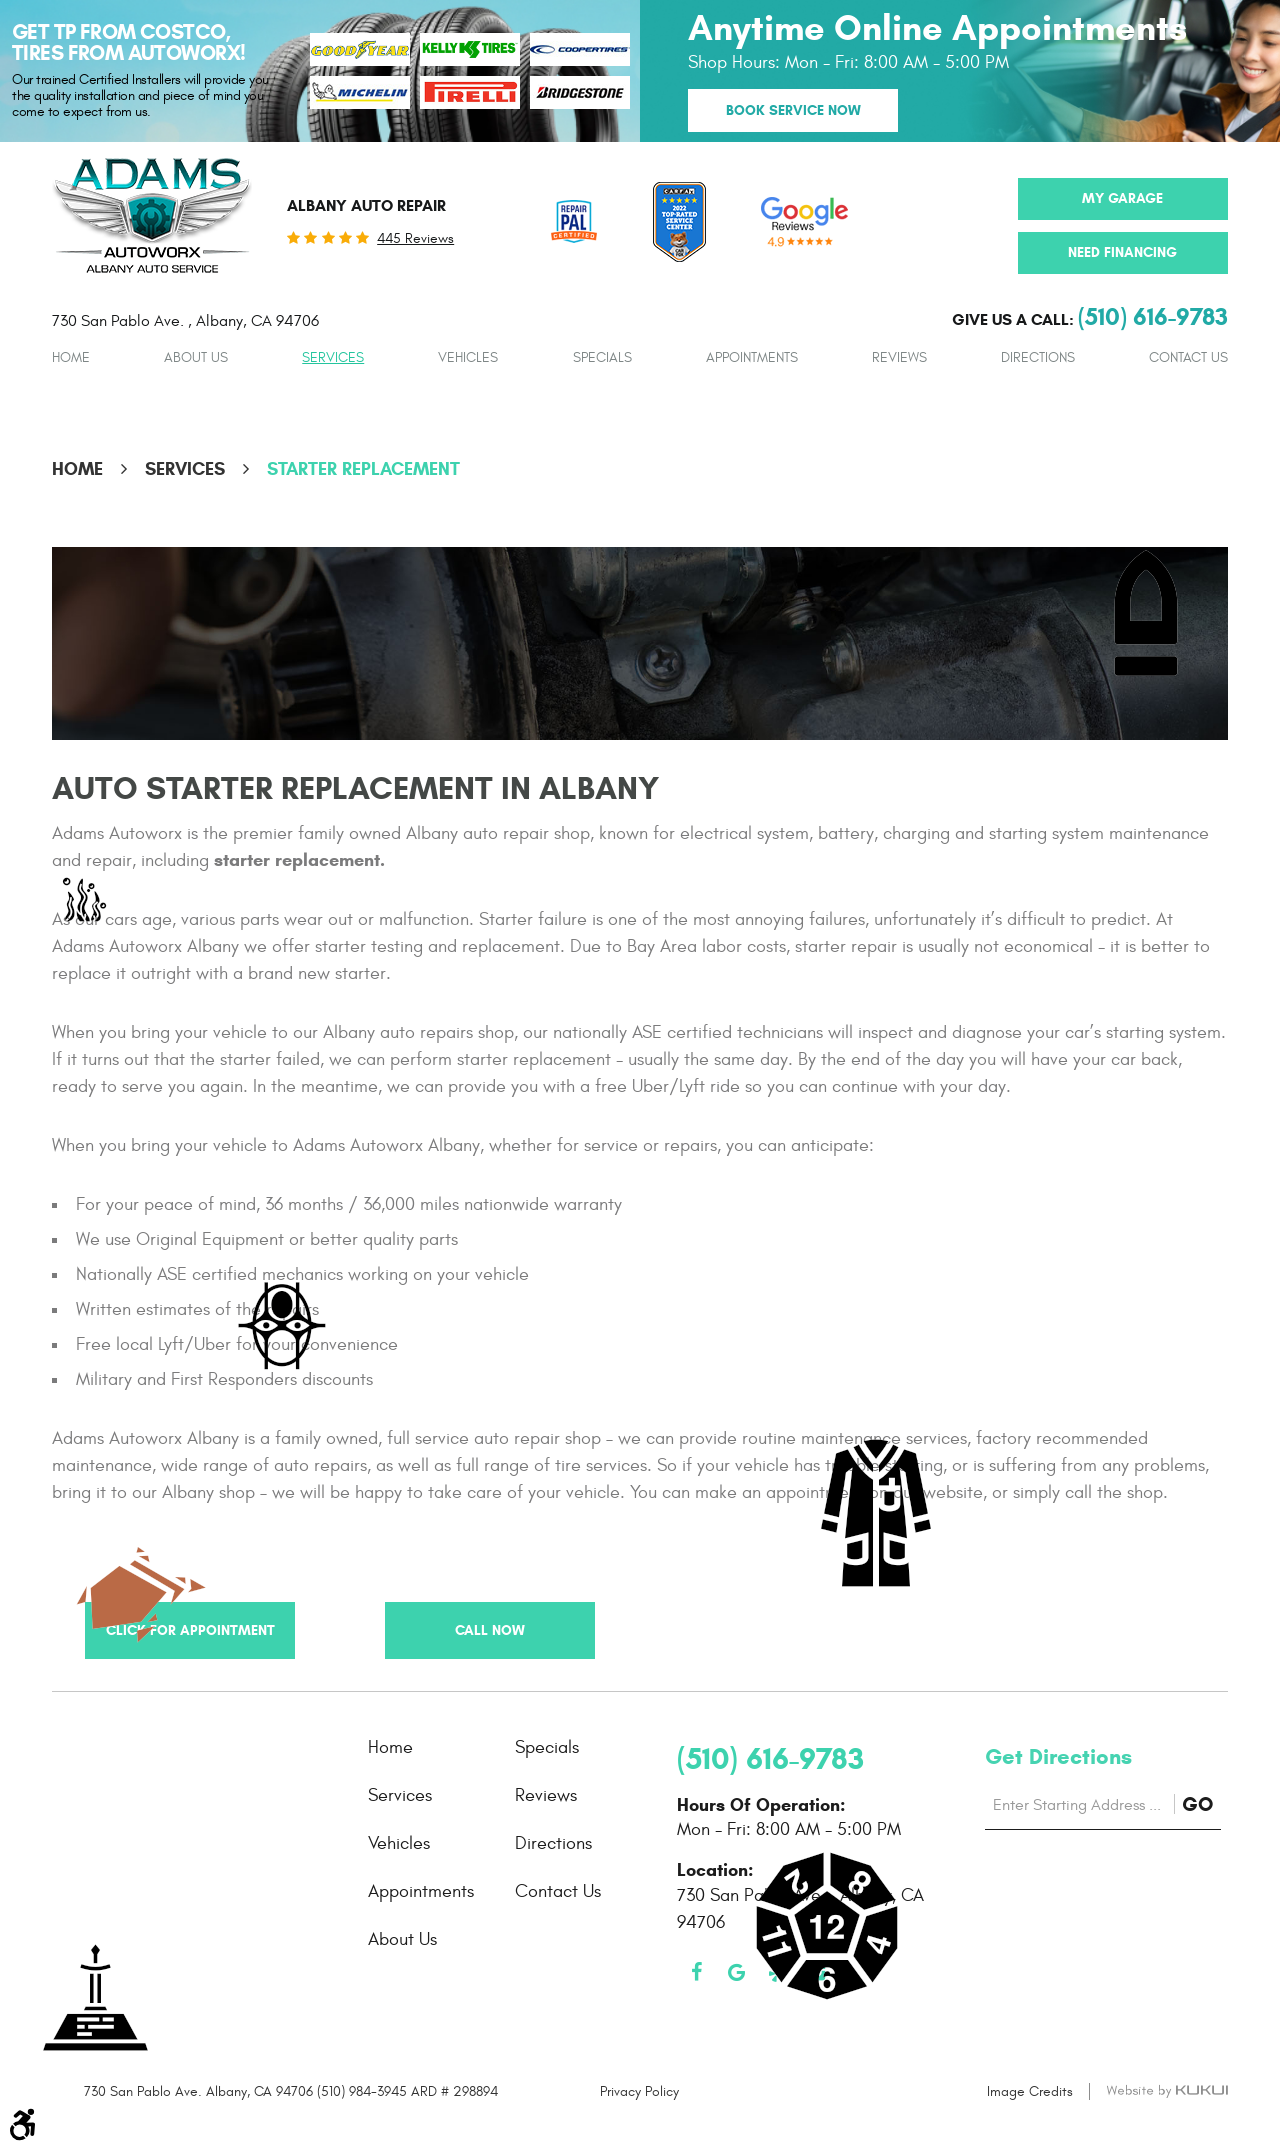  What do you see at coordinates (140, 1595) in the screenshot?
I see `access origami or paper craft tutorials` at bounding box center [140, 1595].